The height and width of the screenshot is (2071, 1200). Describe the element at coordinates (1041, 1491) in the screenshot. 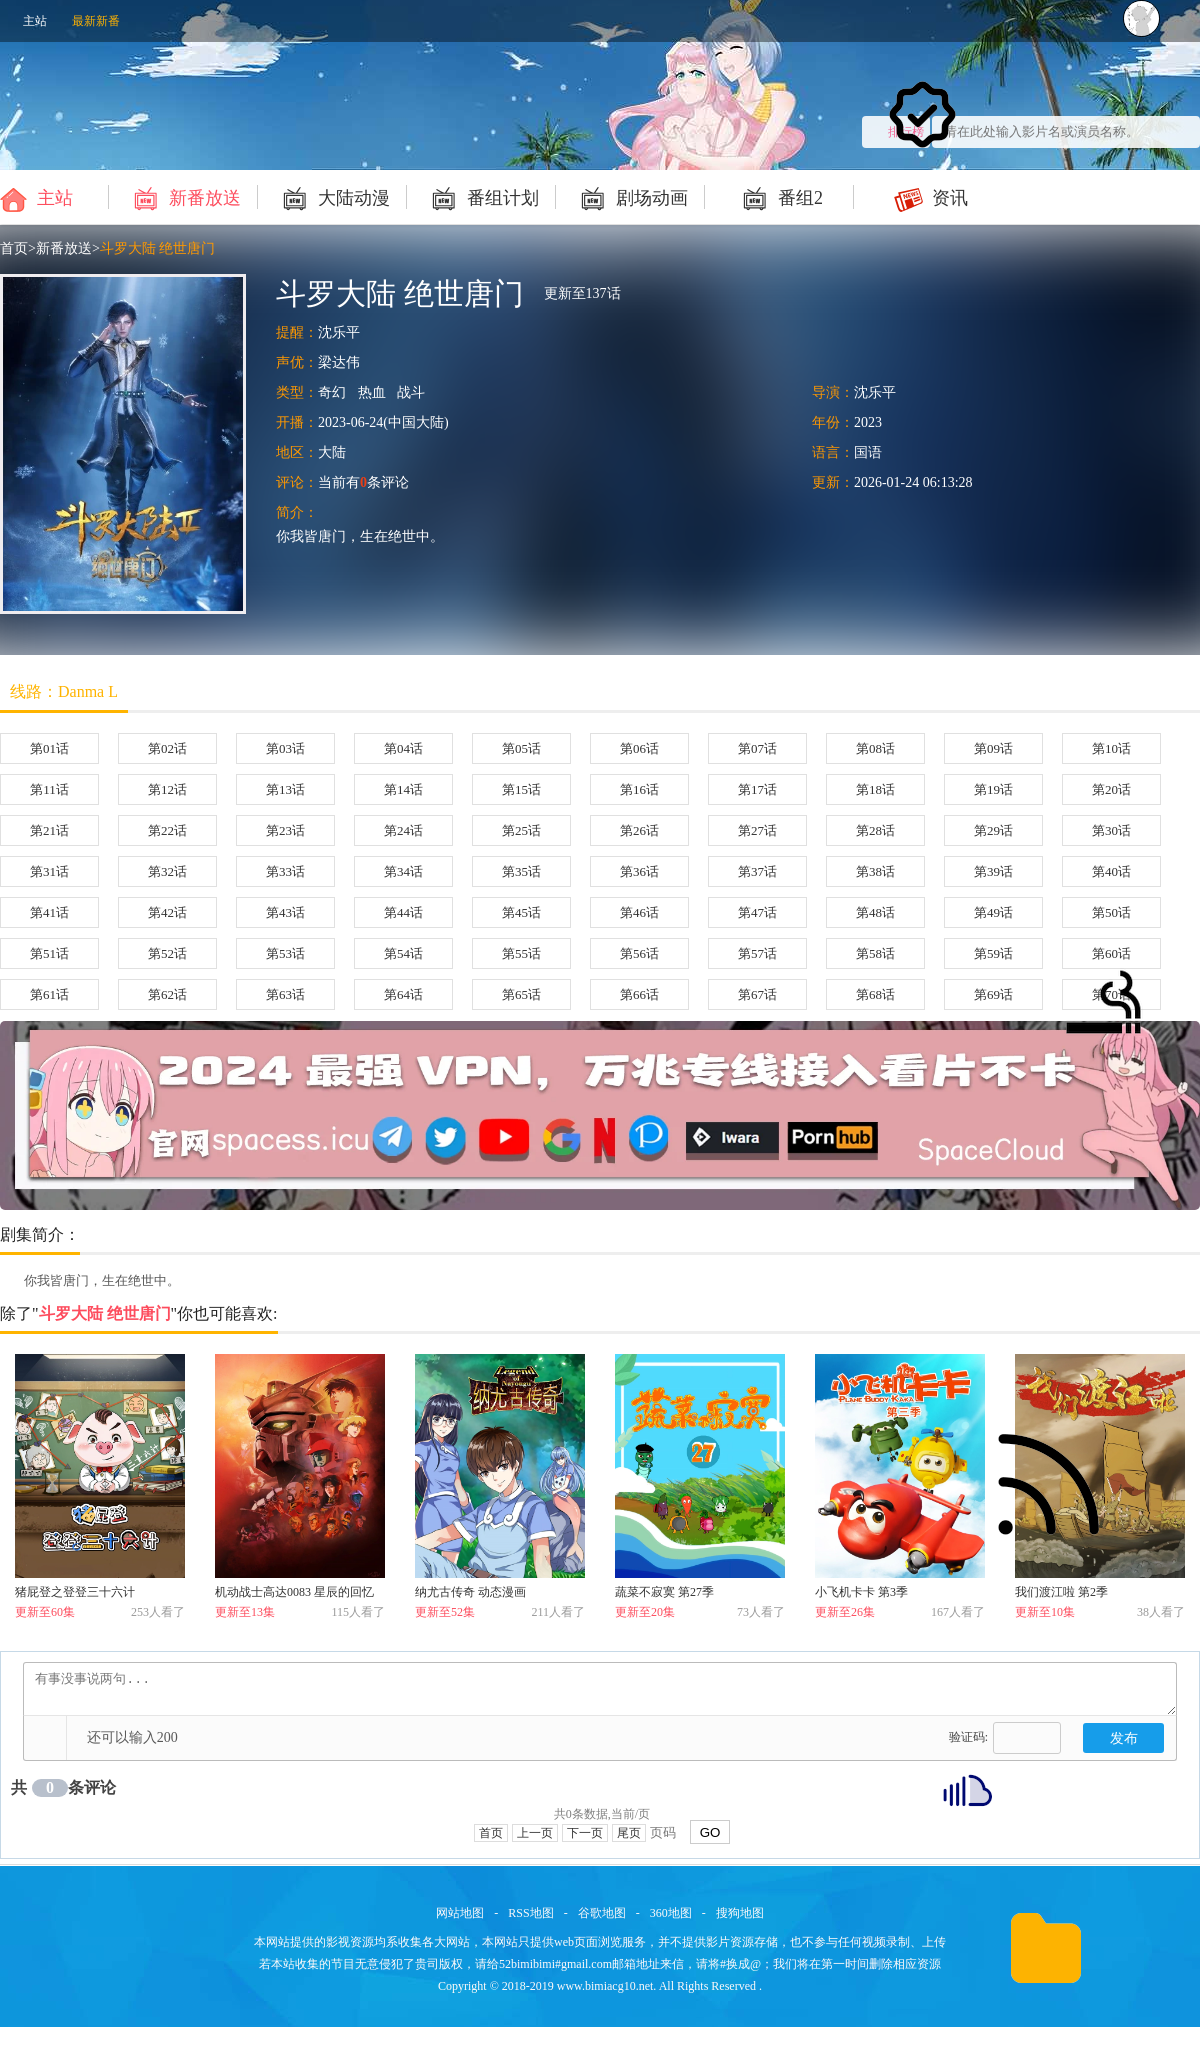

I see `subscribe to RSS feed` at that location.